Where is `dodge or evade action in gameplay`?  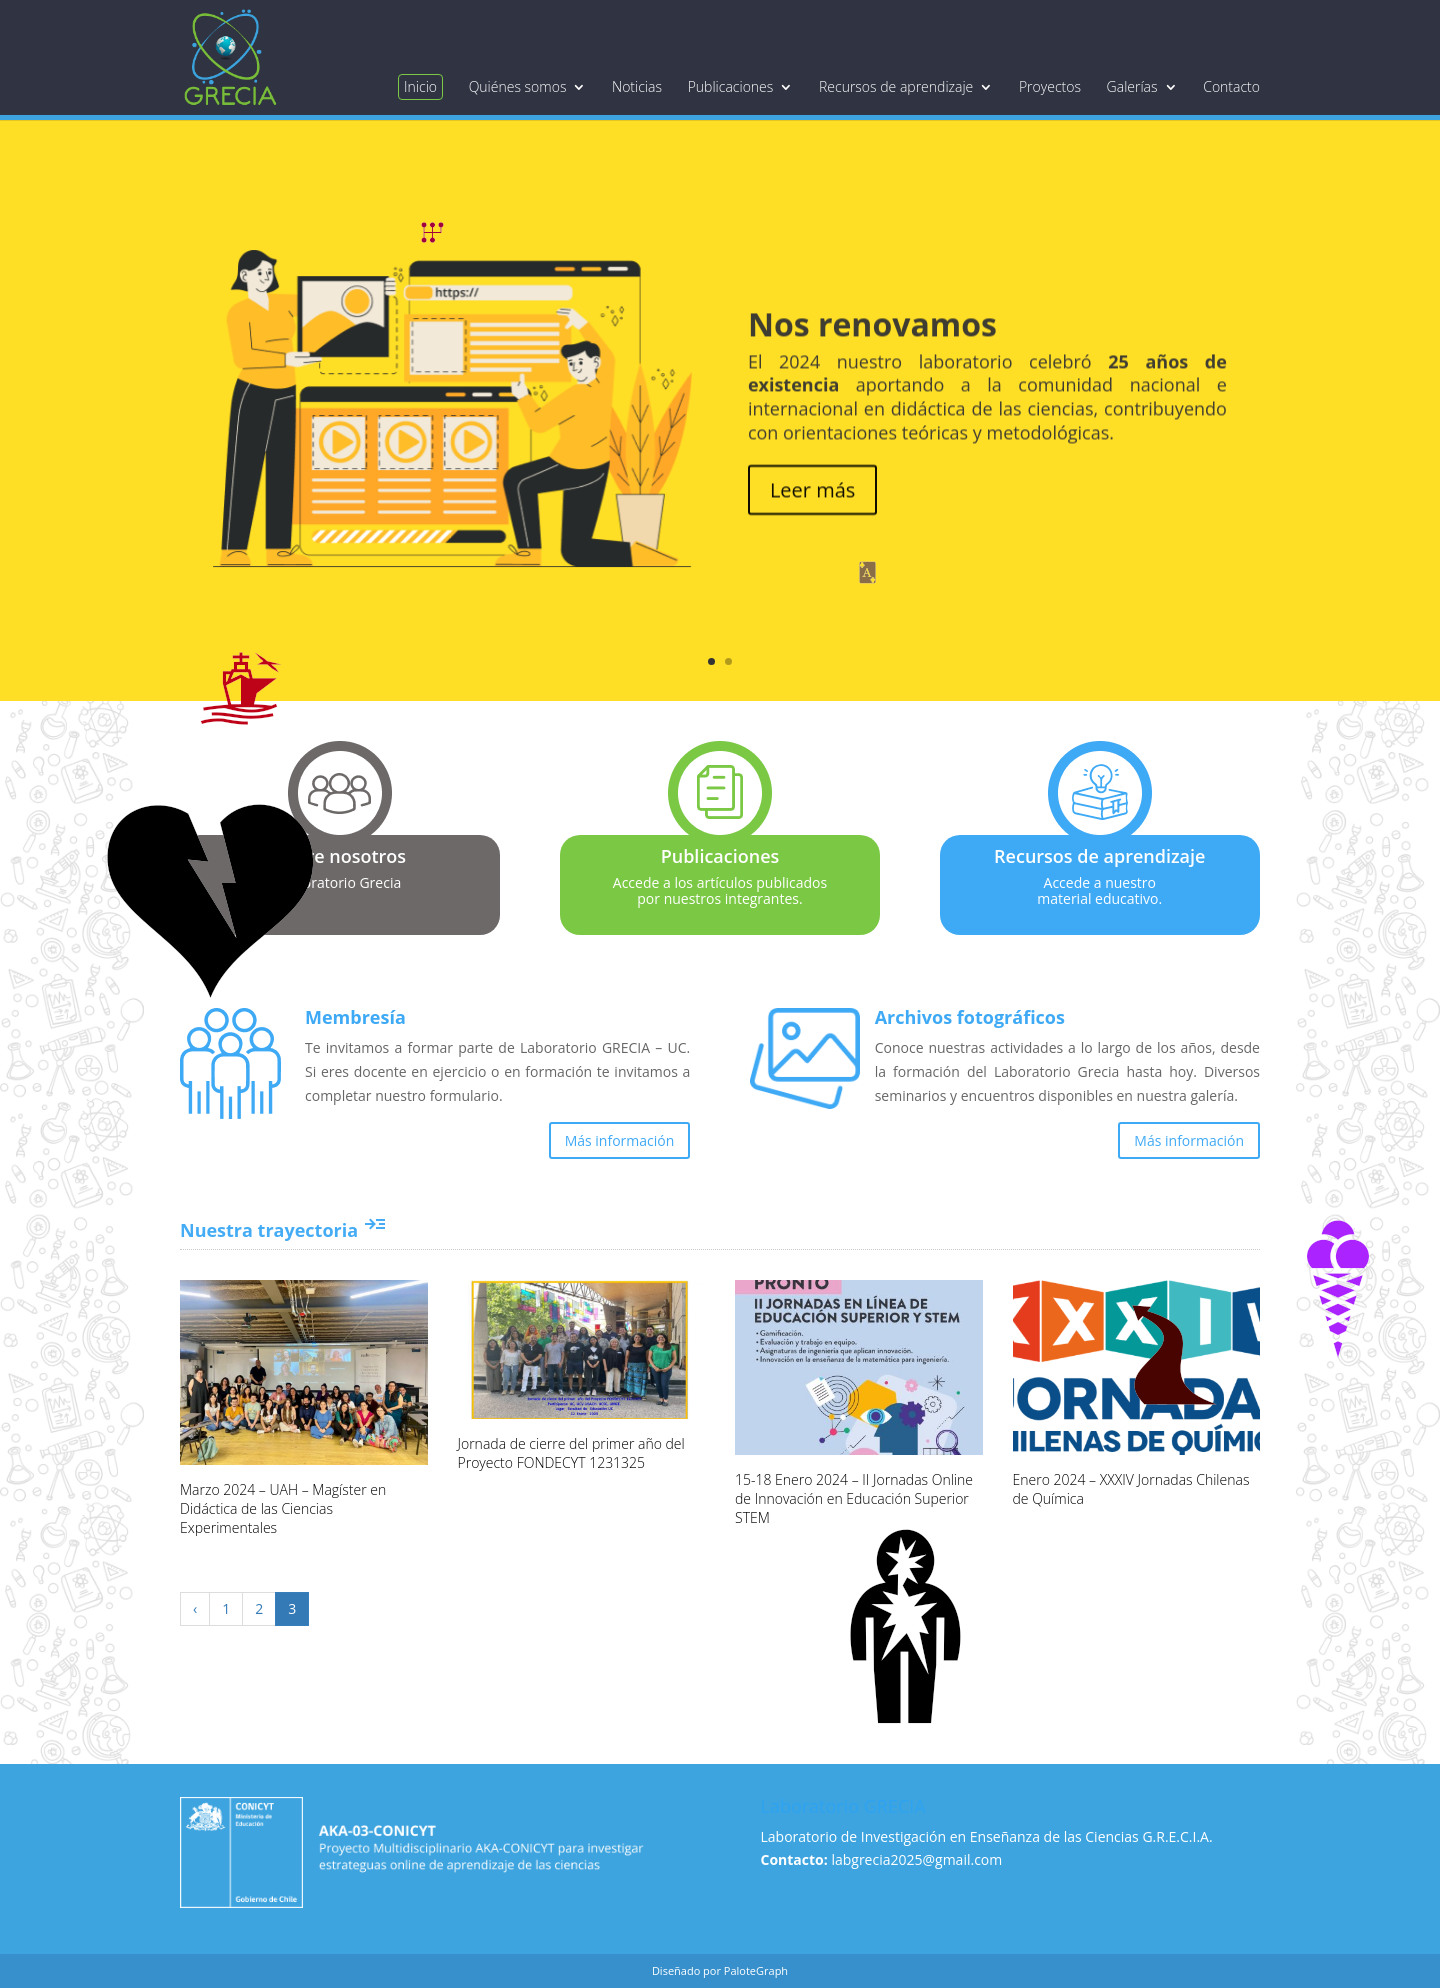
dodge or evade action in gameplay is located at coordinates (1171, 1355).